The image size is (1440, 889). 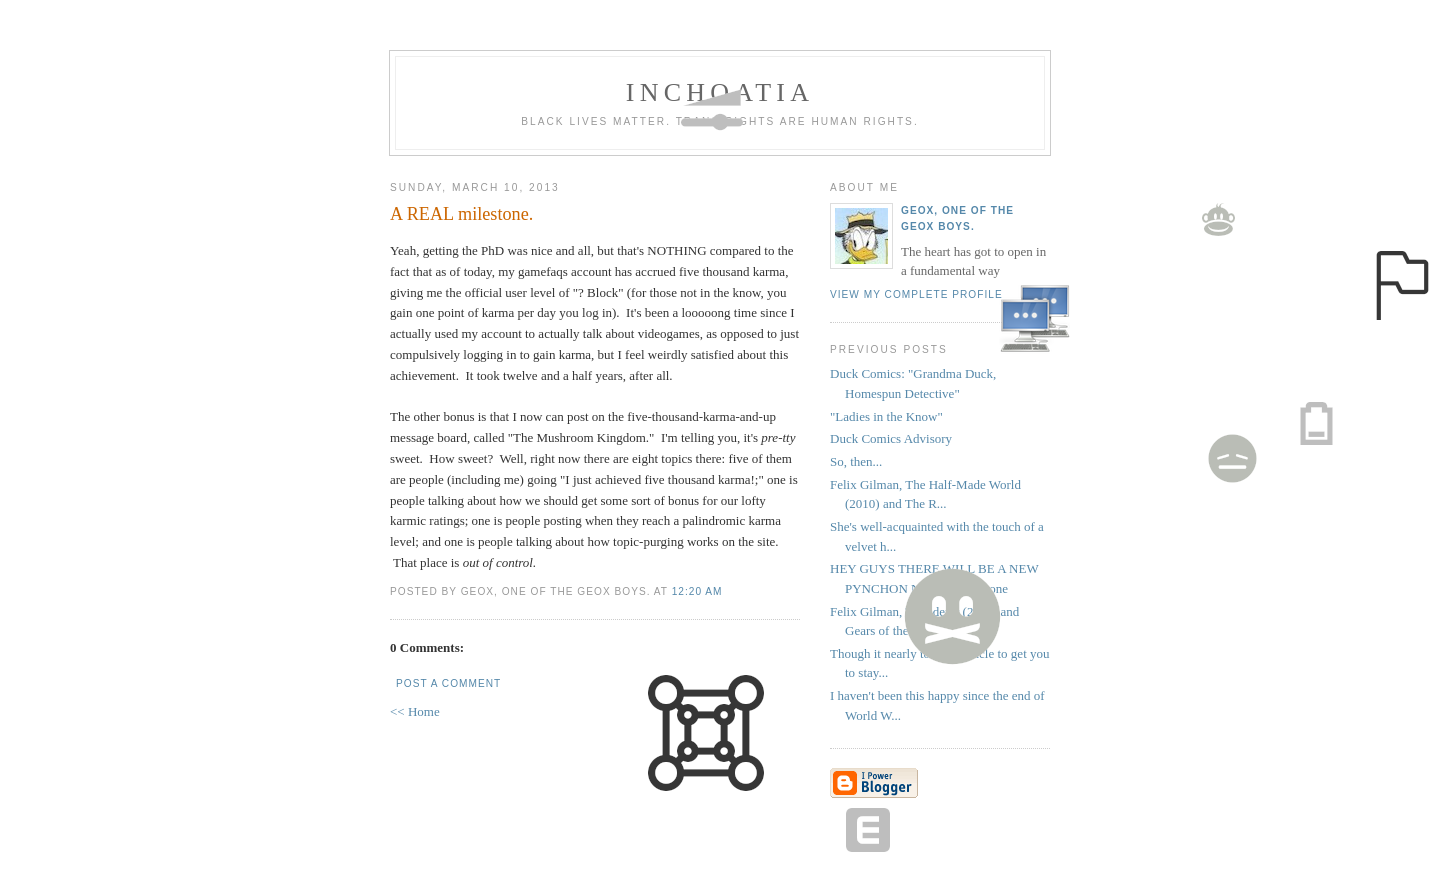 What do you see at coordinates (1316, 423) in the screenshot?
I see `indicates low battery level` at bounding box center [1316, 423].